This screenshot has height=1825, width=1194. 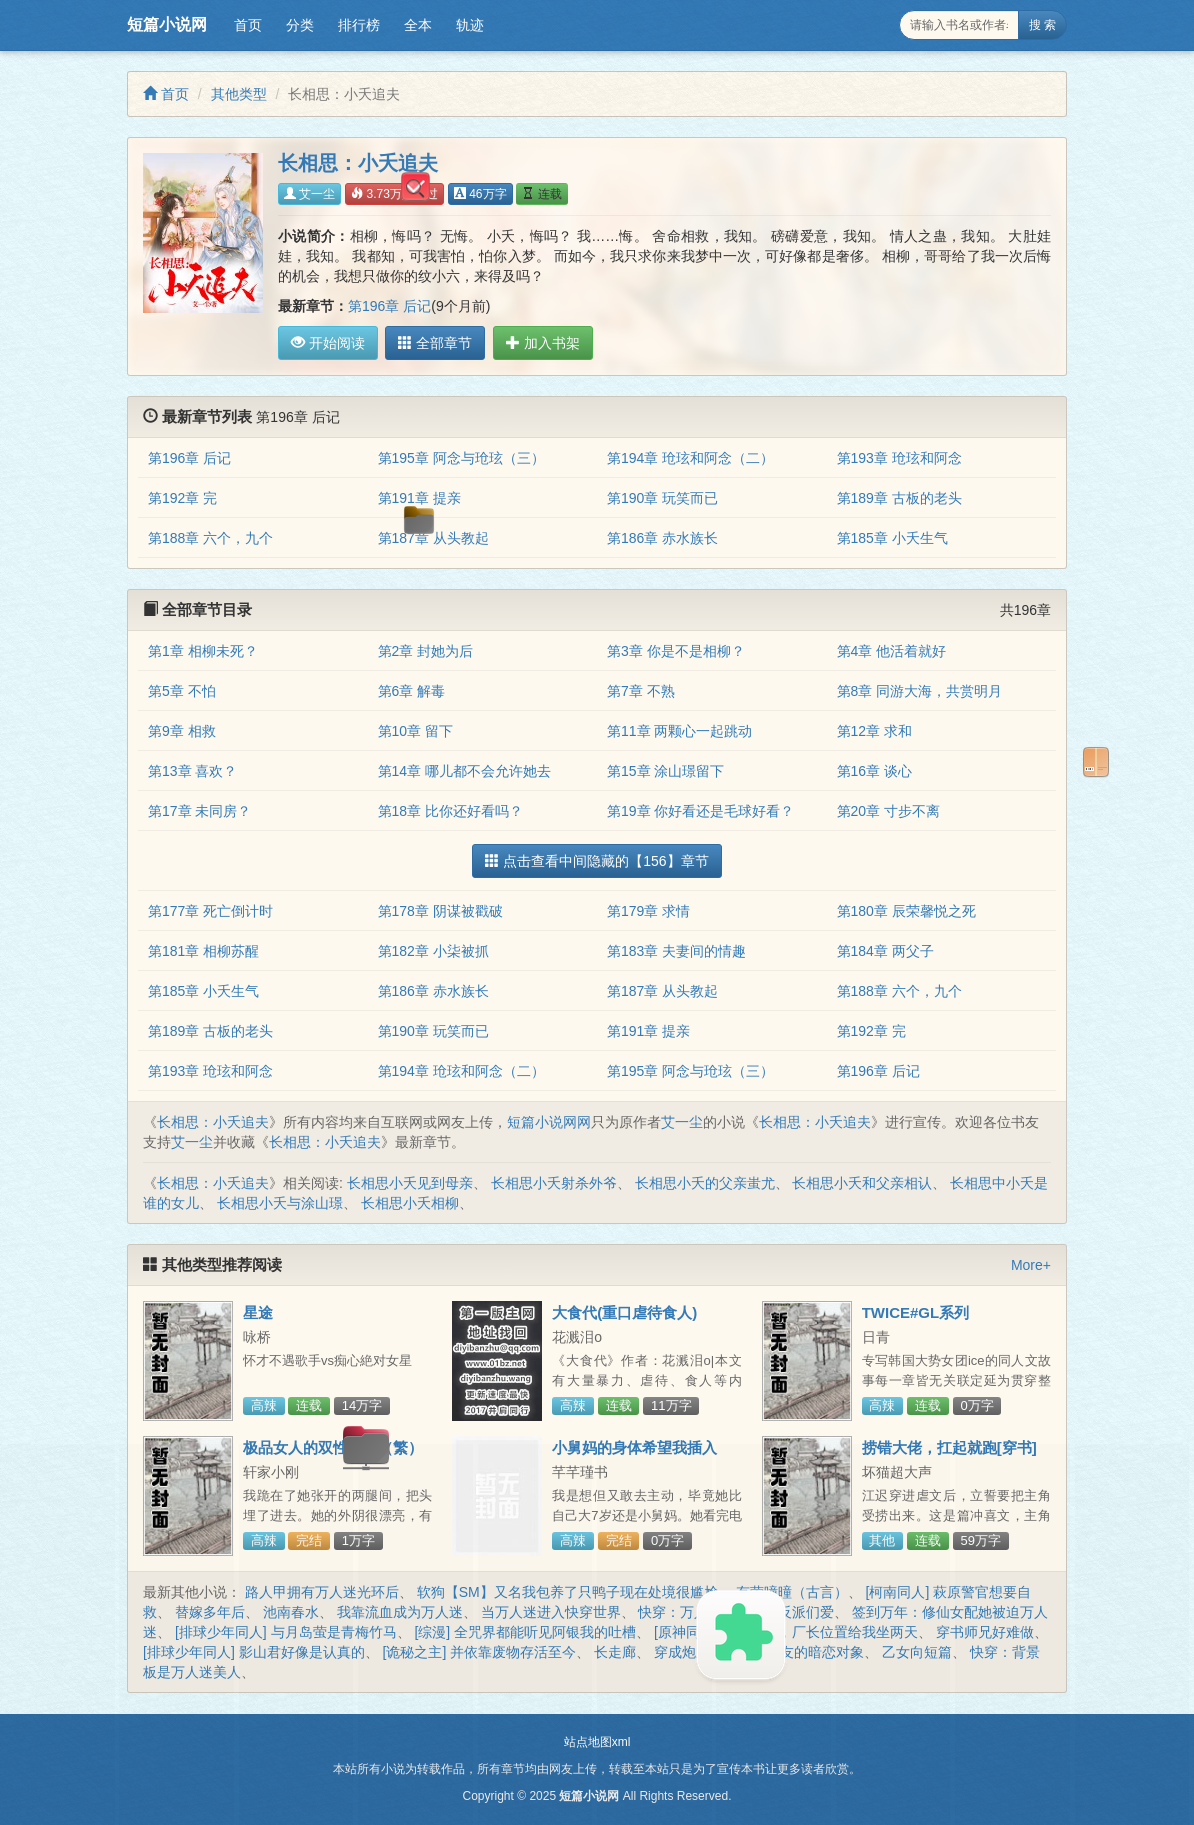 What do you see at coordinates (366, 1447) in the screenshot?
I see `access files stored on a remote server` at bounding box center [366, 1447].